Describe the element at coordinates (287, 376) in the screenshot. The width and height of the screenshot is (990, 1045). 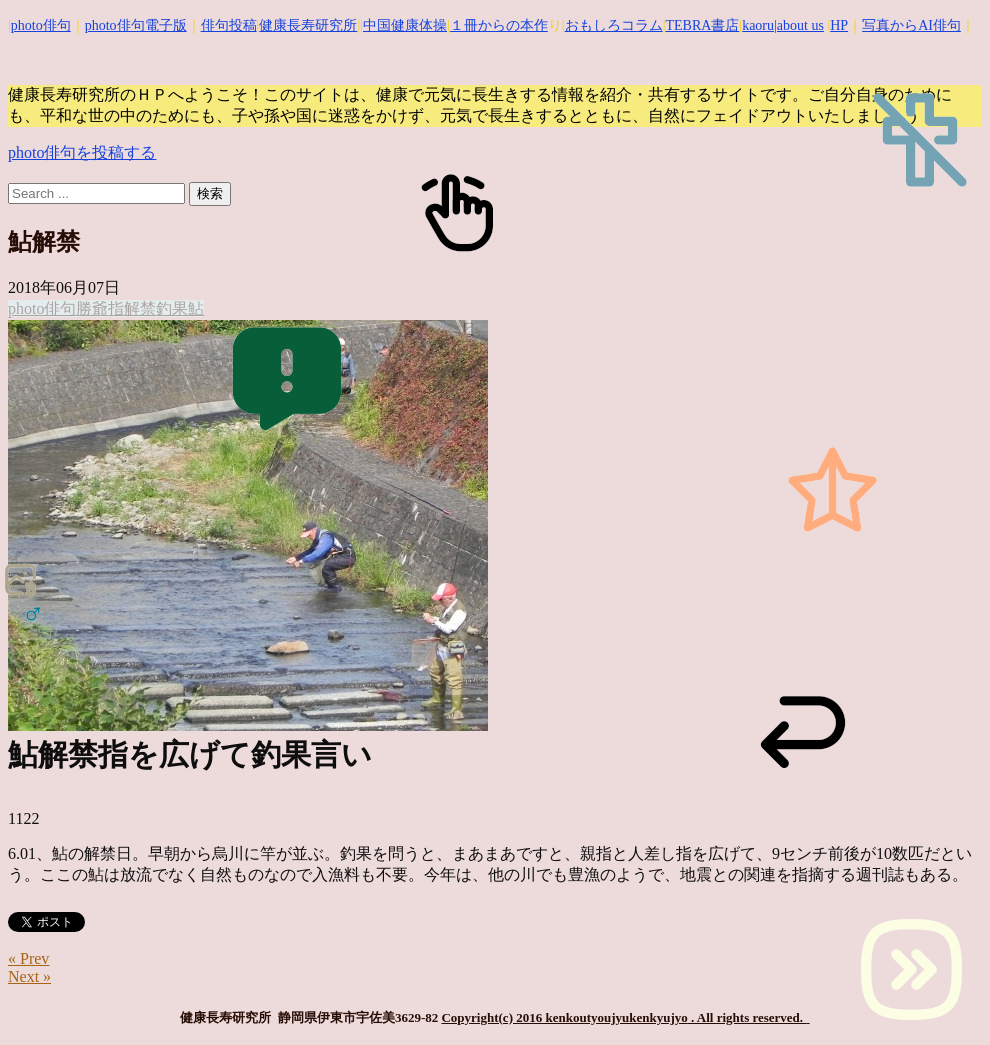
I see `report a message or conversation` at that location.